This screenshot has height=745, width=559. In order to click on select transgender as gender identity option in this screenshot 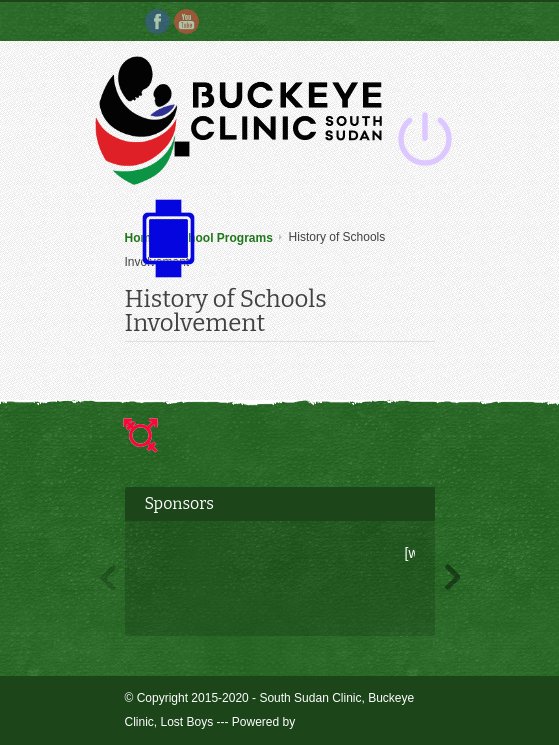, I will do `click(140, 435)`.